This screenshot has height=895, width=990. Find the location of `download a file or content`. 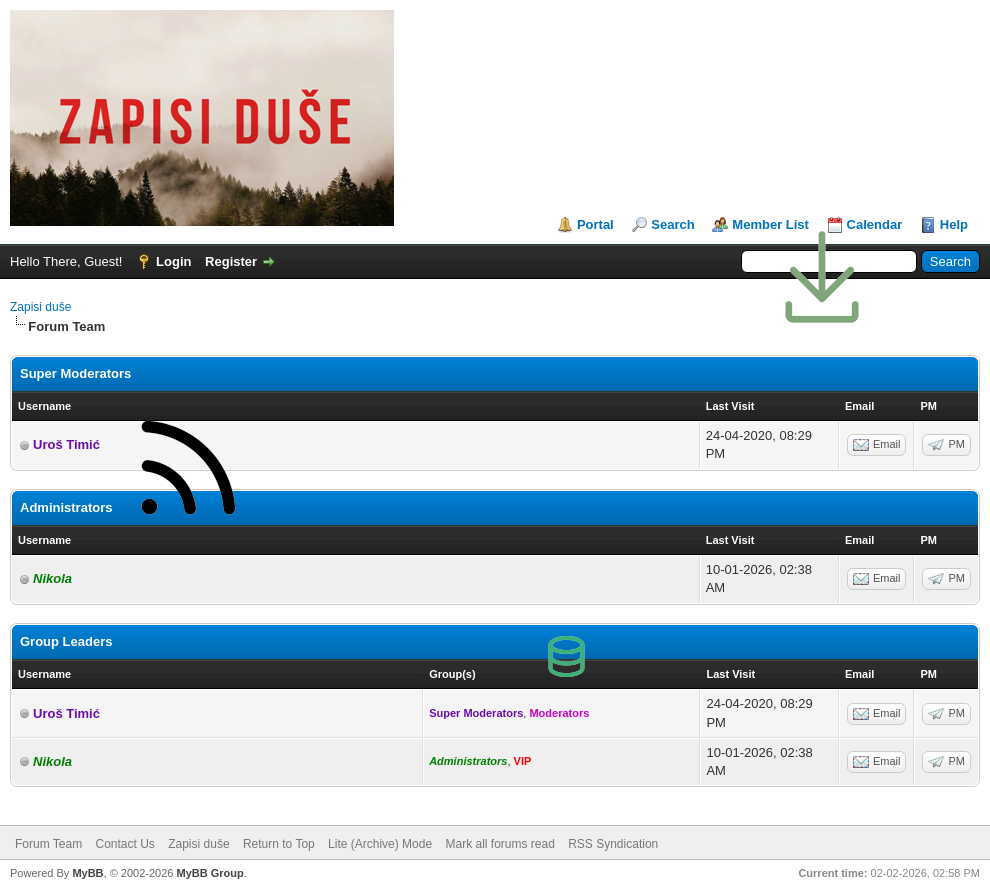

download a file or content is located at coordinates (822, 277).